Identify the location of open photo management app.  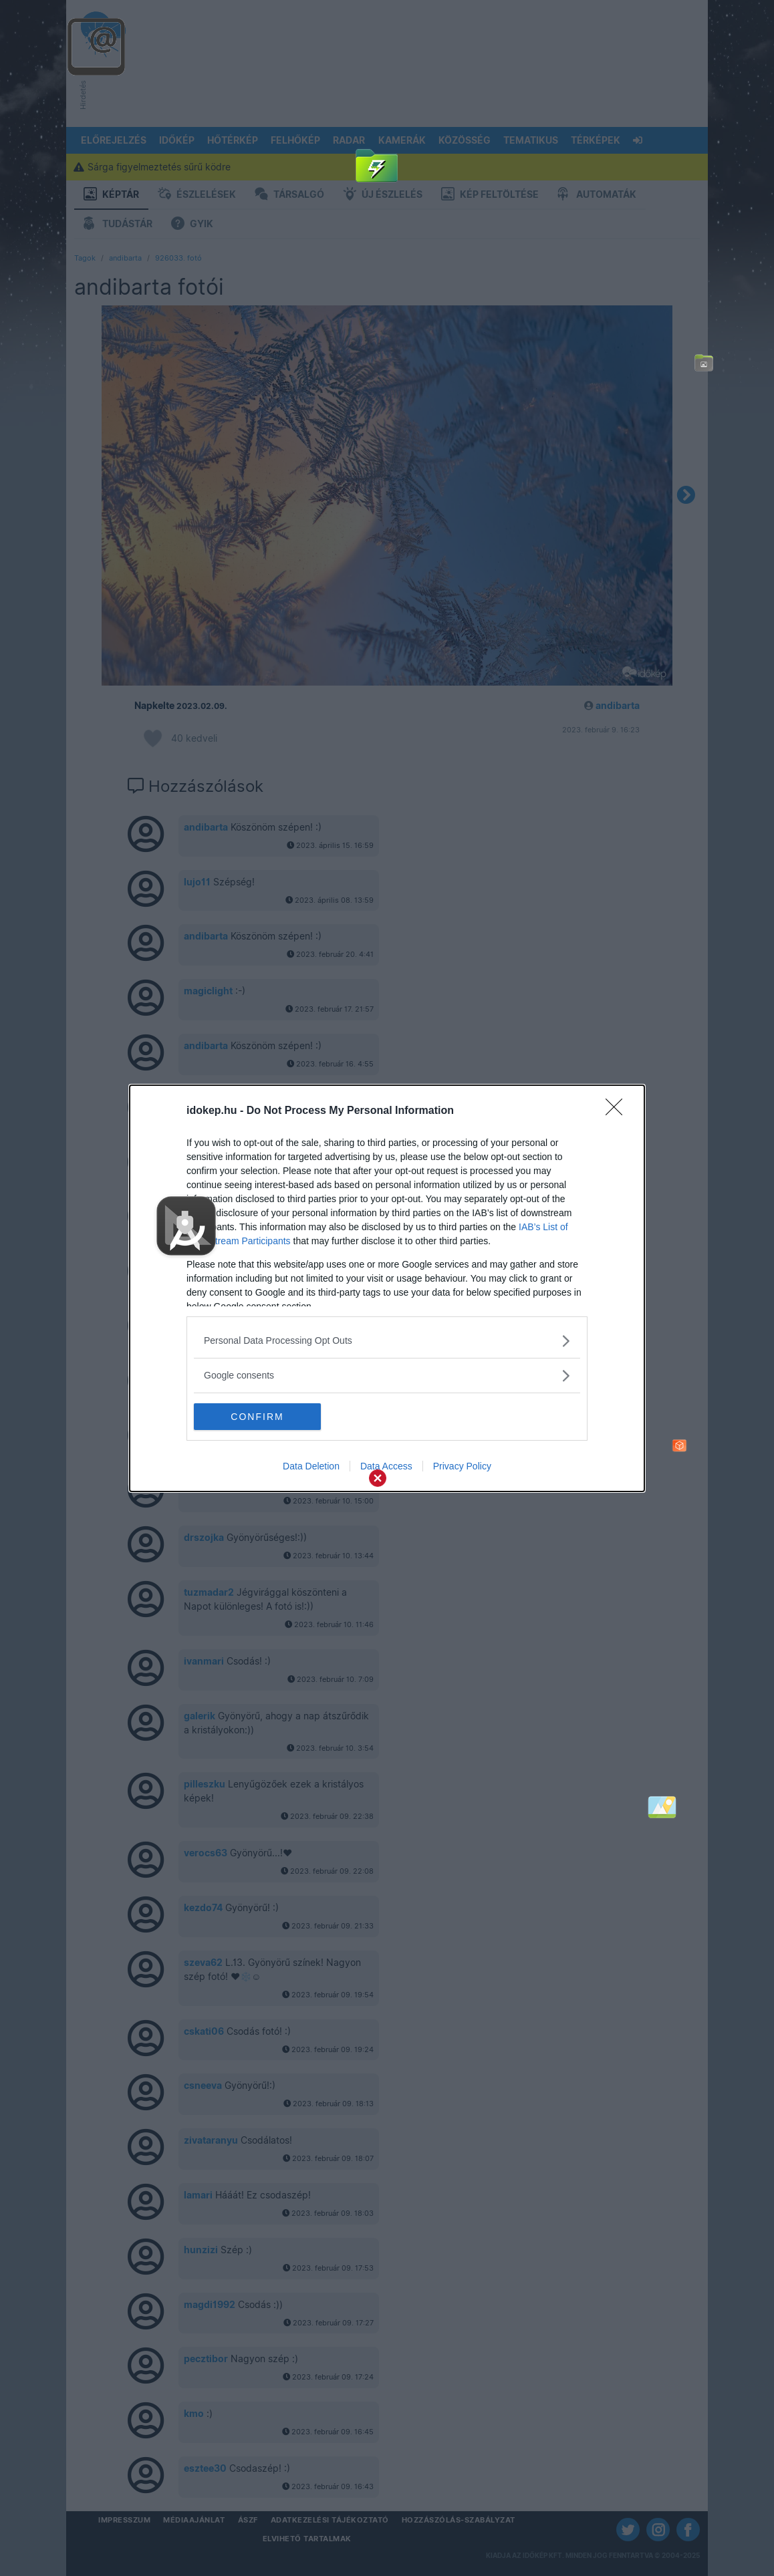
(662, 1807).